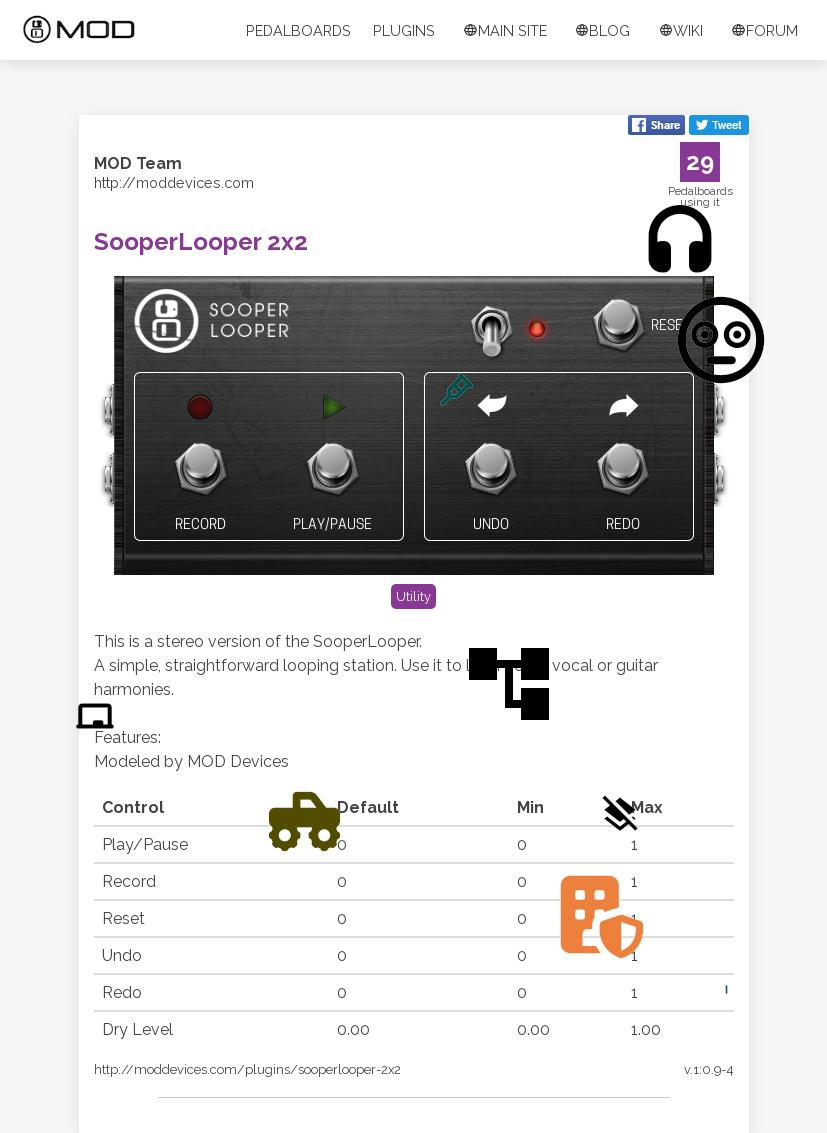 This screenshot has width=827, height=1133. Describe the element at coordinates (726, 989) in the screenshot. I see `indicates information or help is available` at that location.